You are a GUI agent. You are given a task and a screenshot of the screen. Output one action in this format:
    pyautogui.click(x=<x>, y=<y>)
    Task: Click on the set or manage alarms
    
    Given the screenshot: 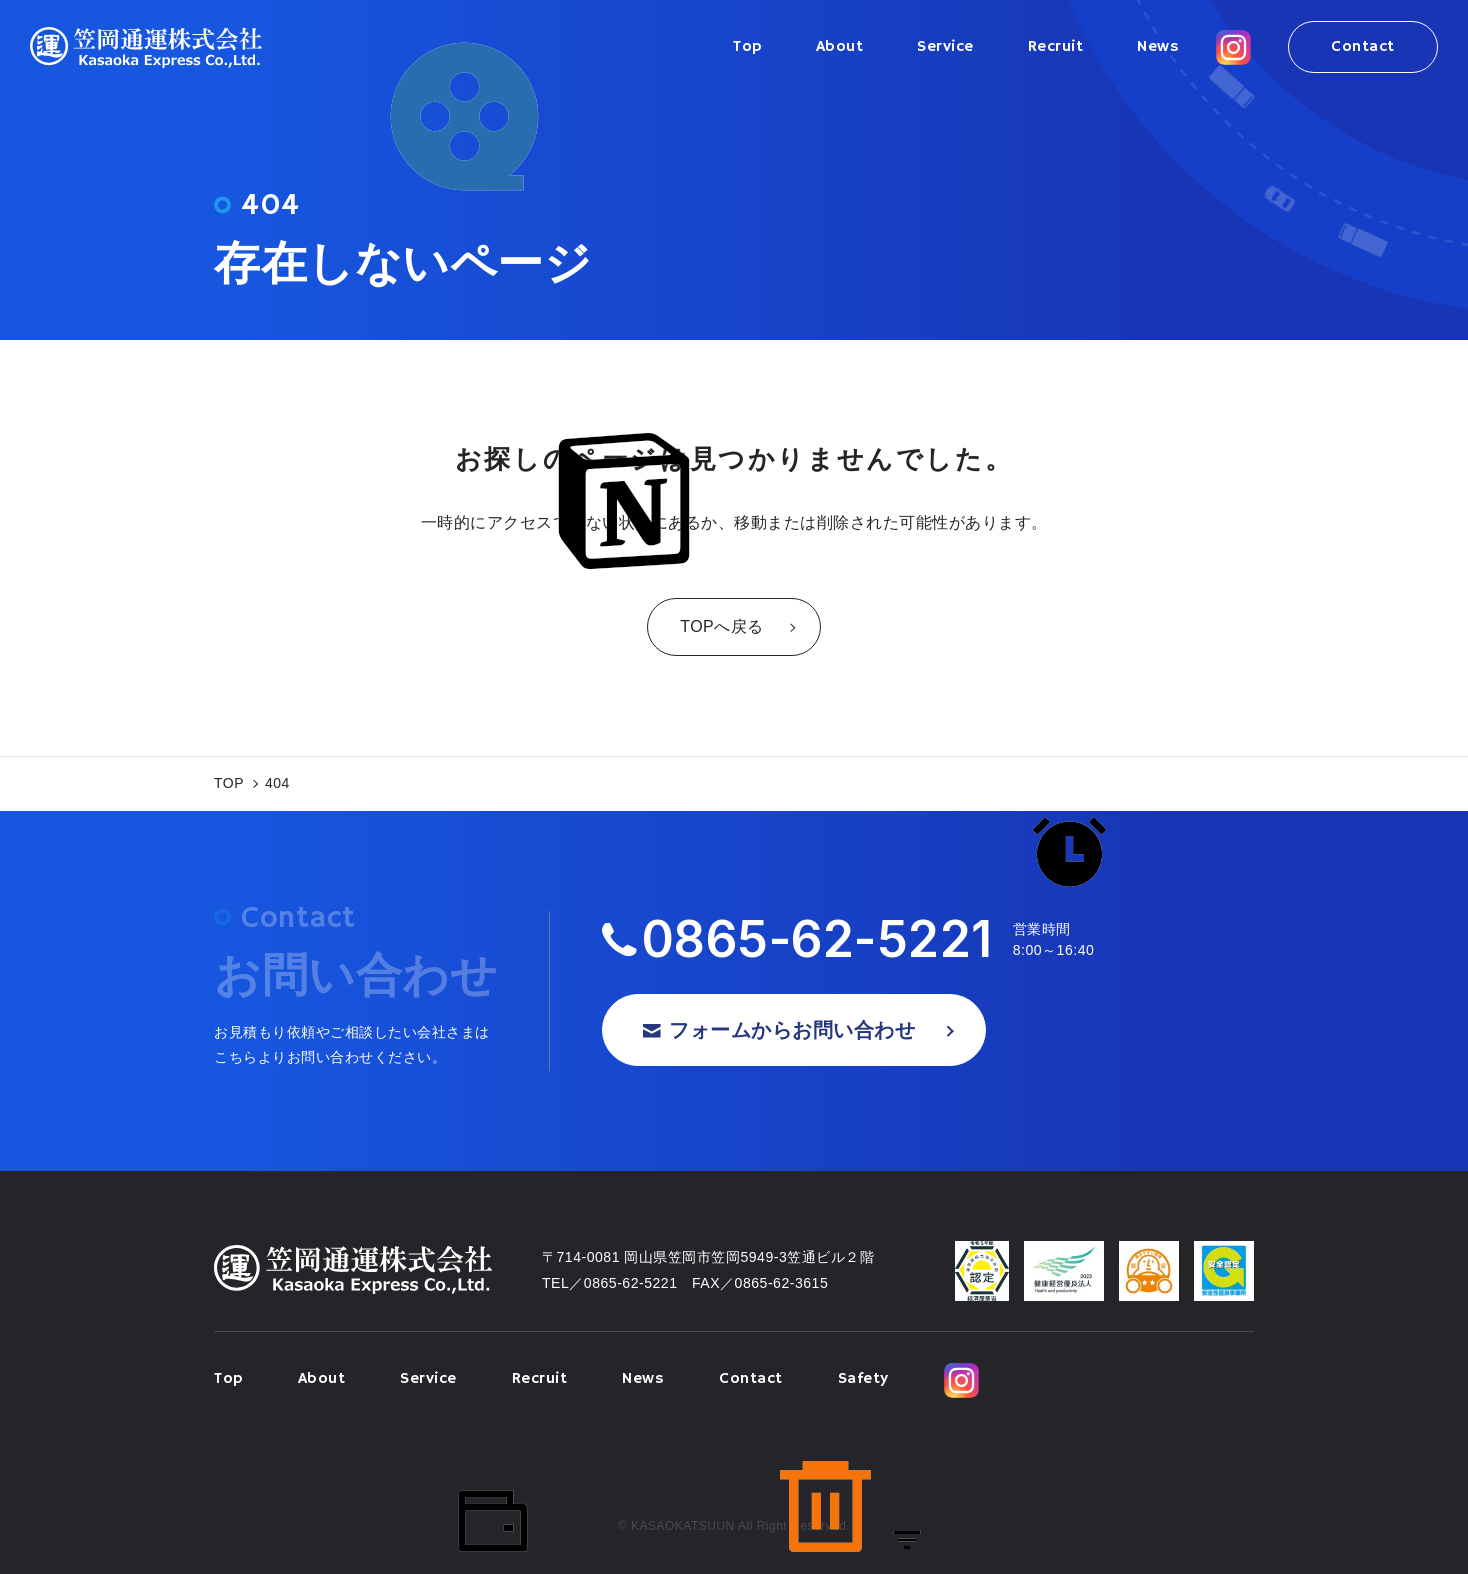 What is the action you would take?
    pyautogui.click(x=1069, y=850)
    